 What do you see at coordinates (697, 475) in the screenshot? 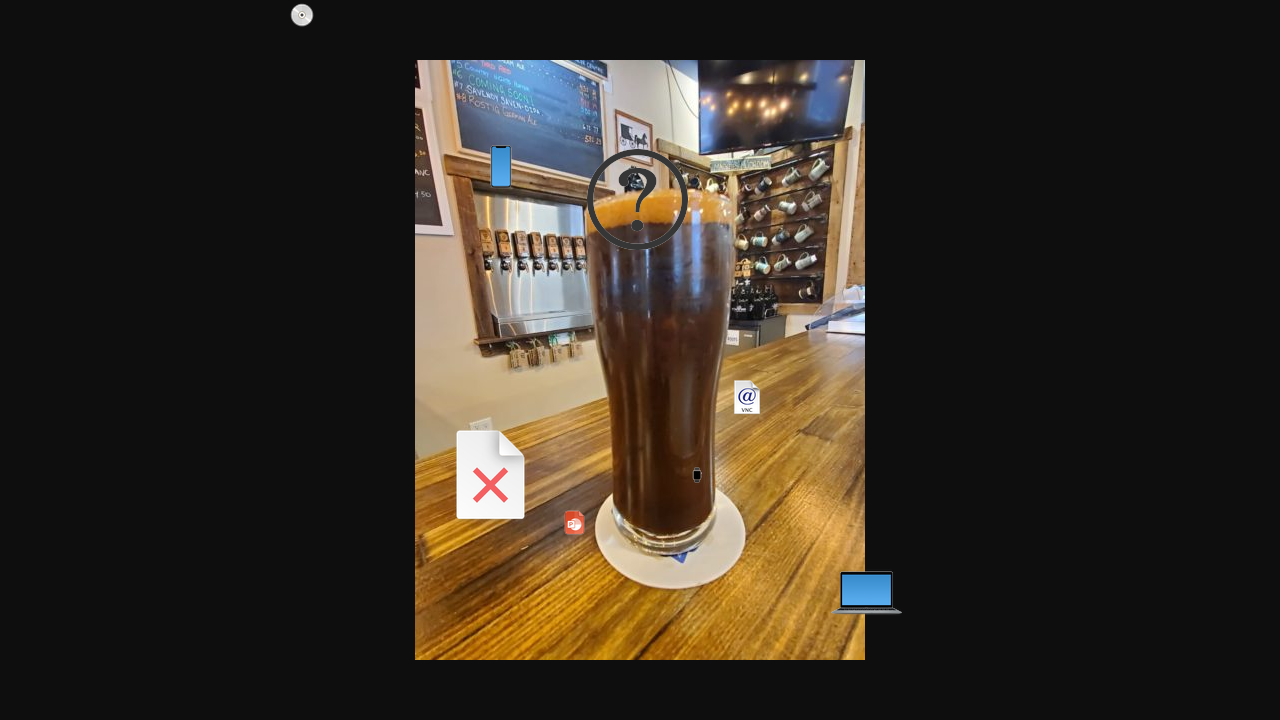
I see `apple watch series 3 device identifier` at bounding box center [697, 475].